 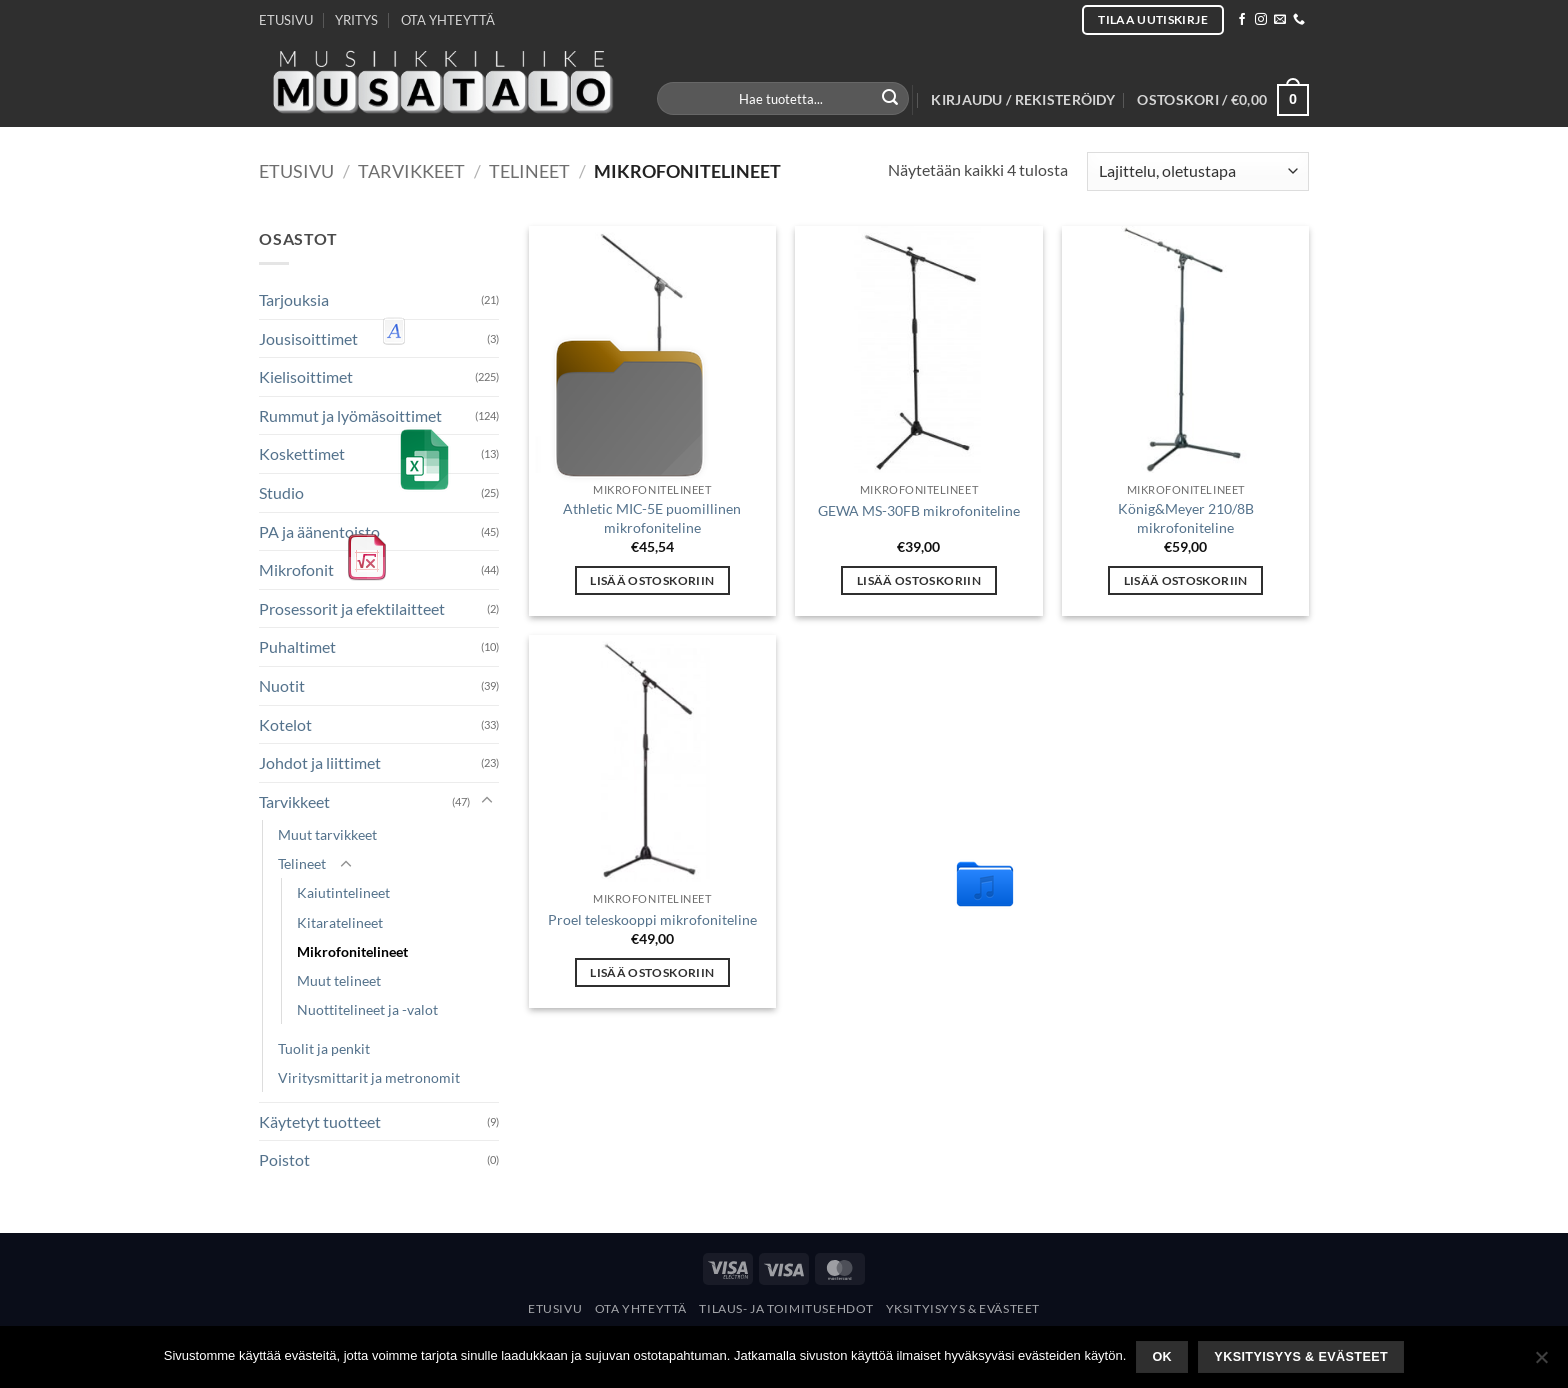 I want to click on open a font file, so click(x=394, y=331).